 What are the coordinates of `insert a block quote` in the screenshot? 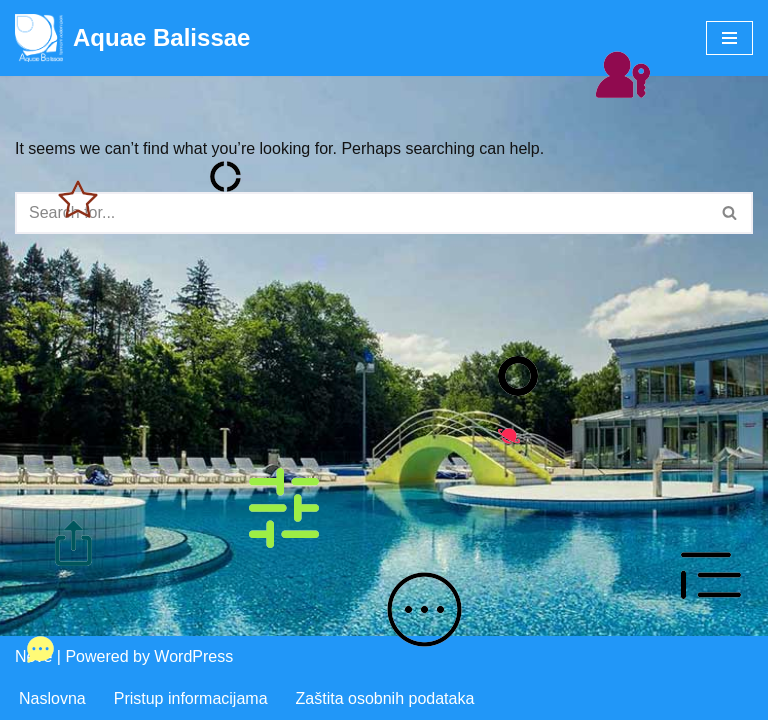 It's located at (711, 574).